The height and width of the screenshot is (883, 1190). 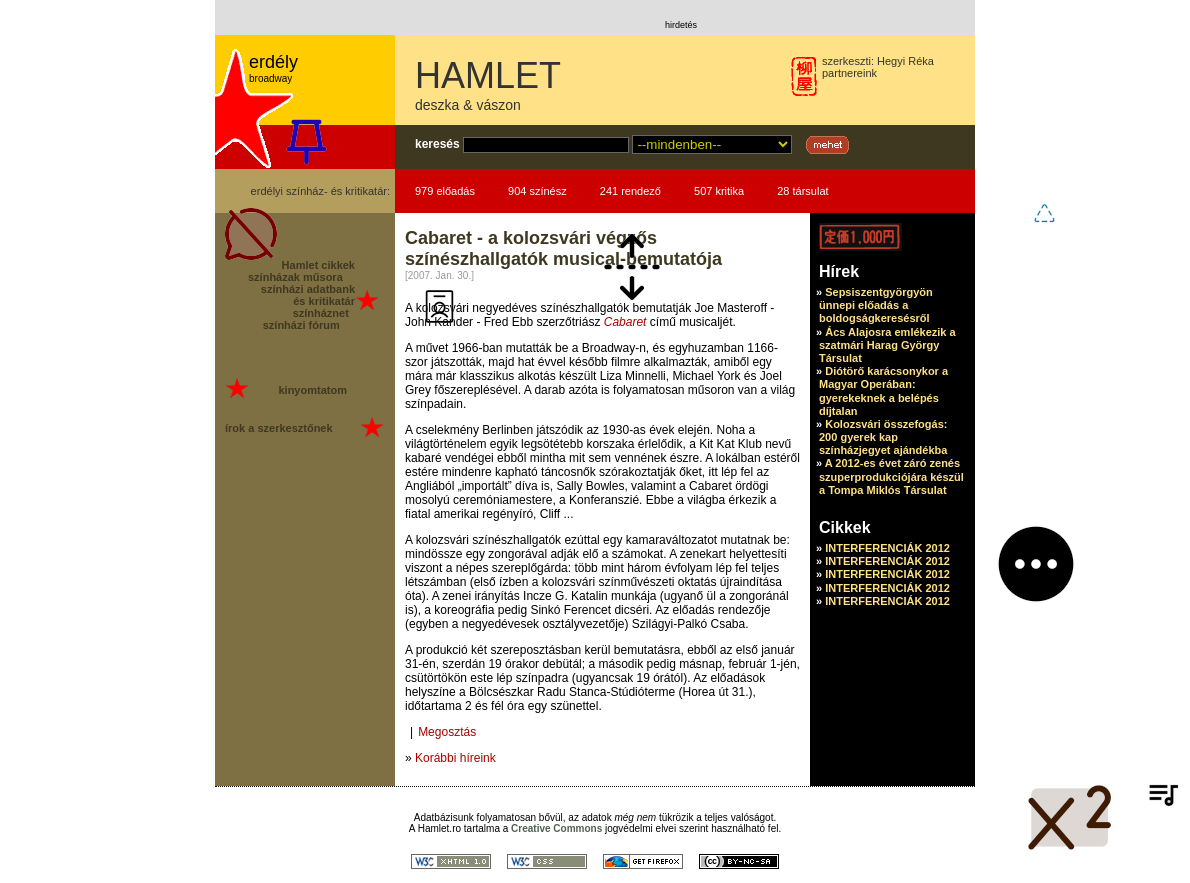 I want to click on view music queue or playlist, so click(x=1163, y=794).